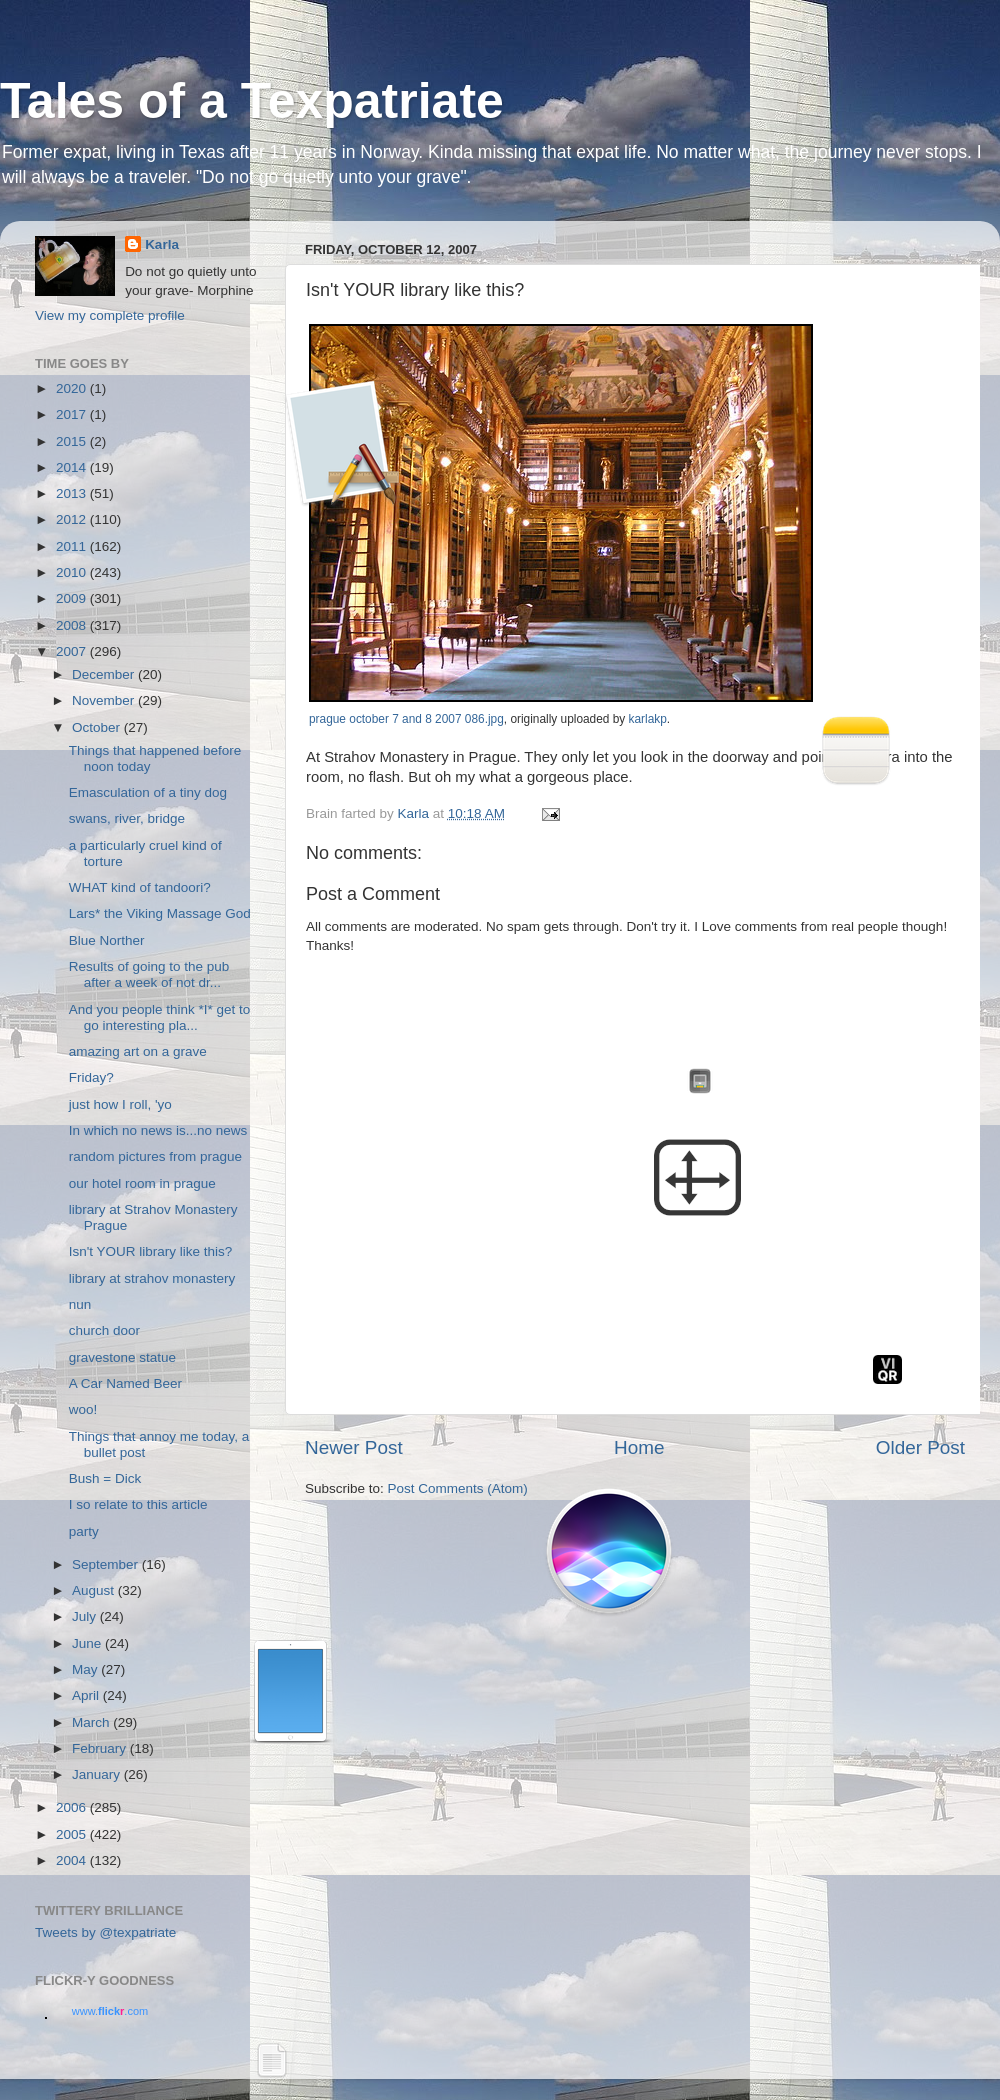 This screenshot has width=1000, height=2100. I want to click on switch to Vietnamese VIQR input method, so click(887, 1369).